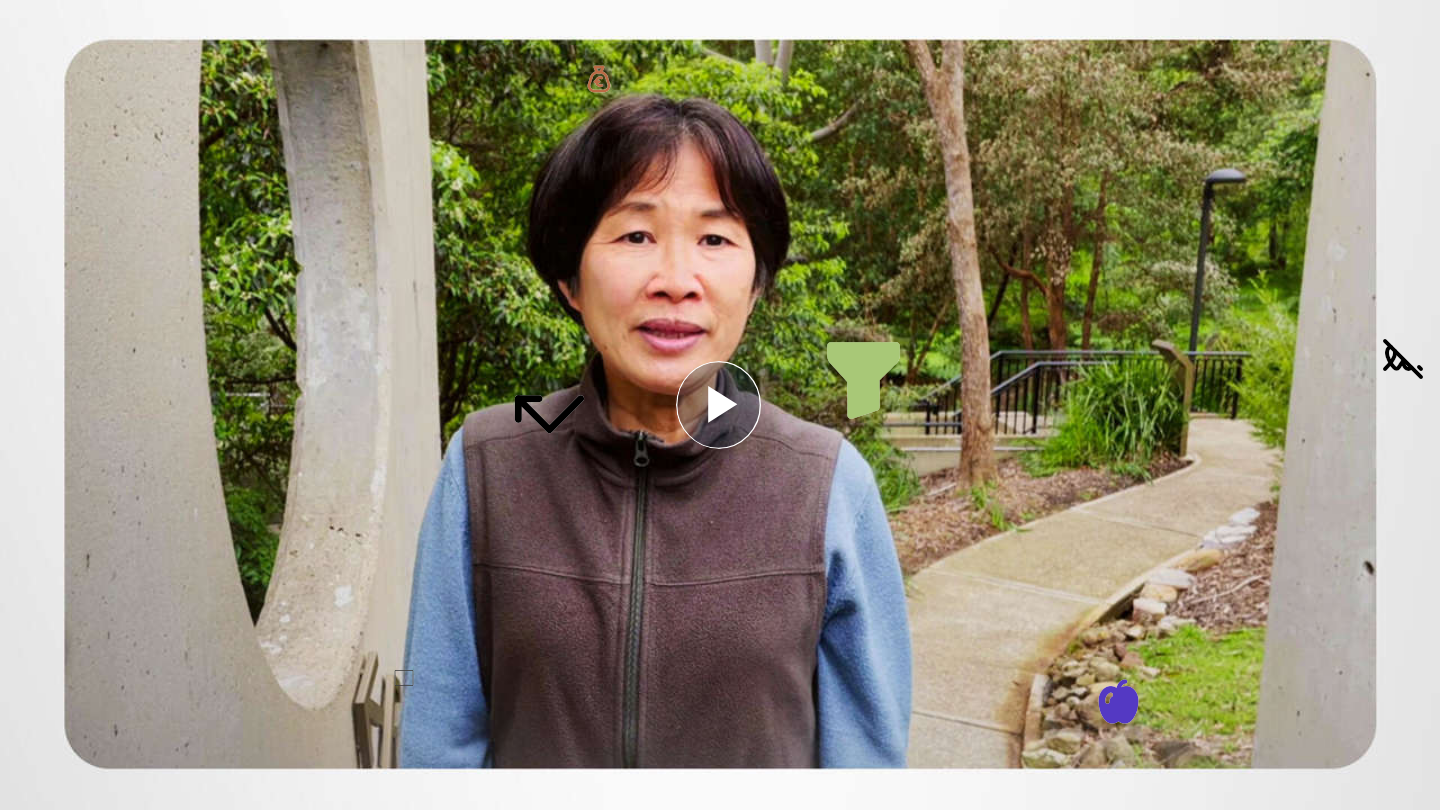 This screenshot has height=810, width=1440. Describe the element at coordinates (1403, 359) in the screenshot. I see `signature feature disabled` at that location.